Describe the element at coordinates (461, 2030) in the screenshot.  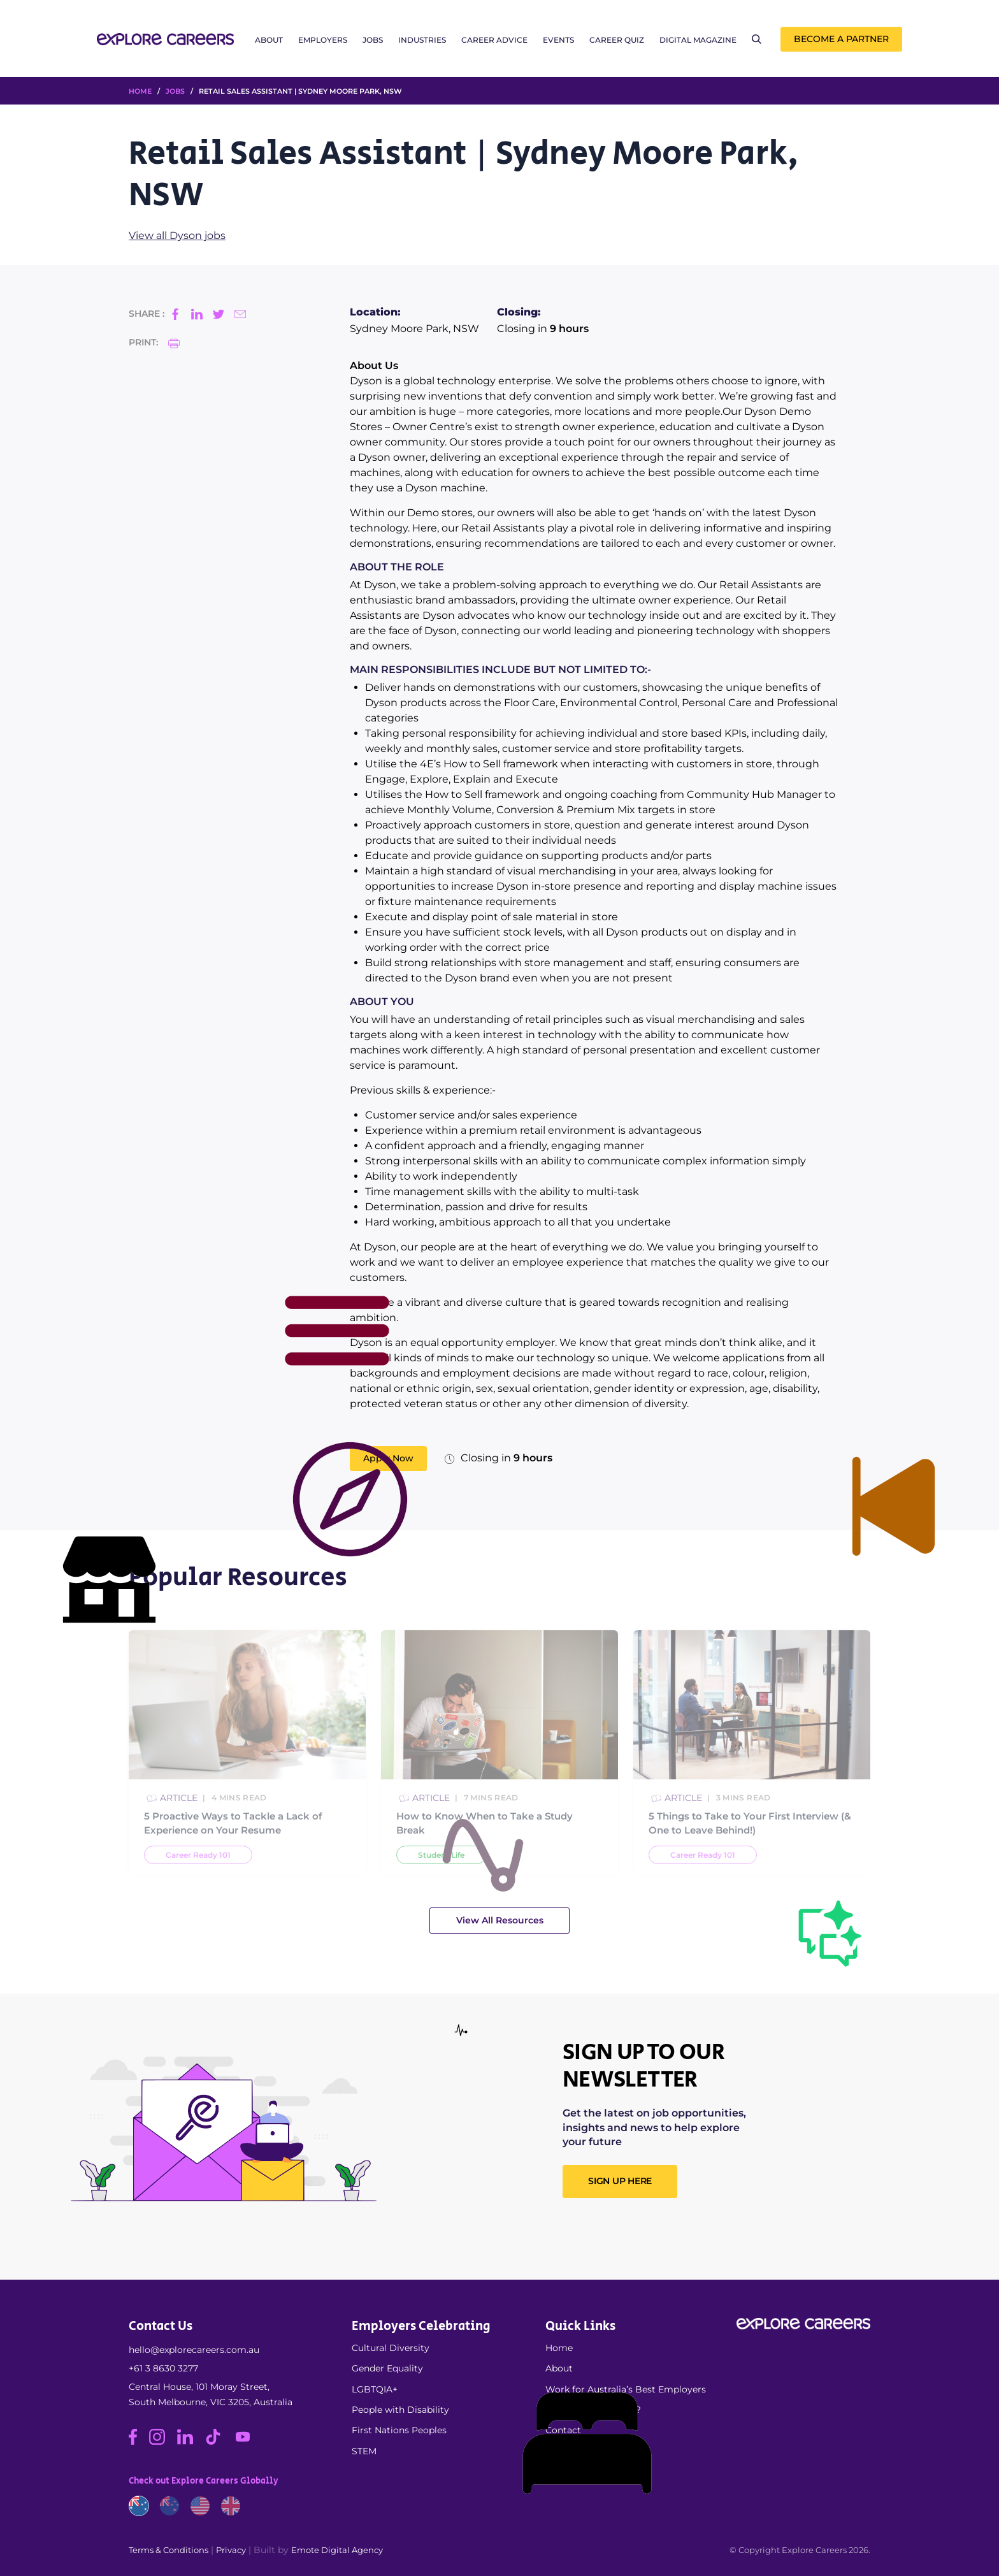
I see `view activity or health metrics` at that location.